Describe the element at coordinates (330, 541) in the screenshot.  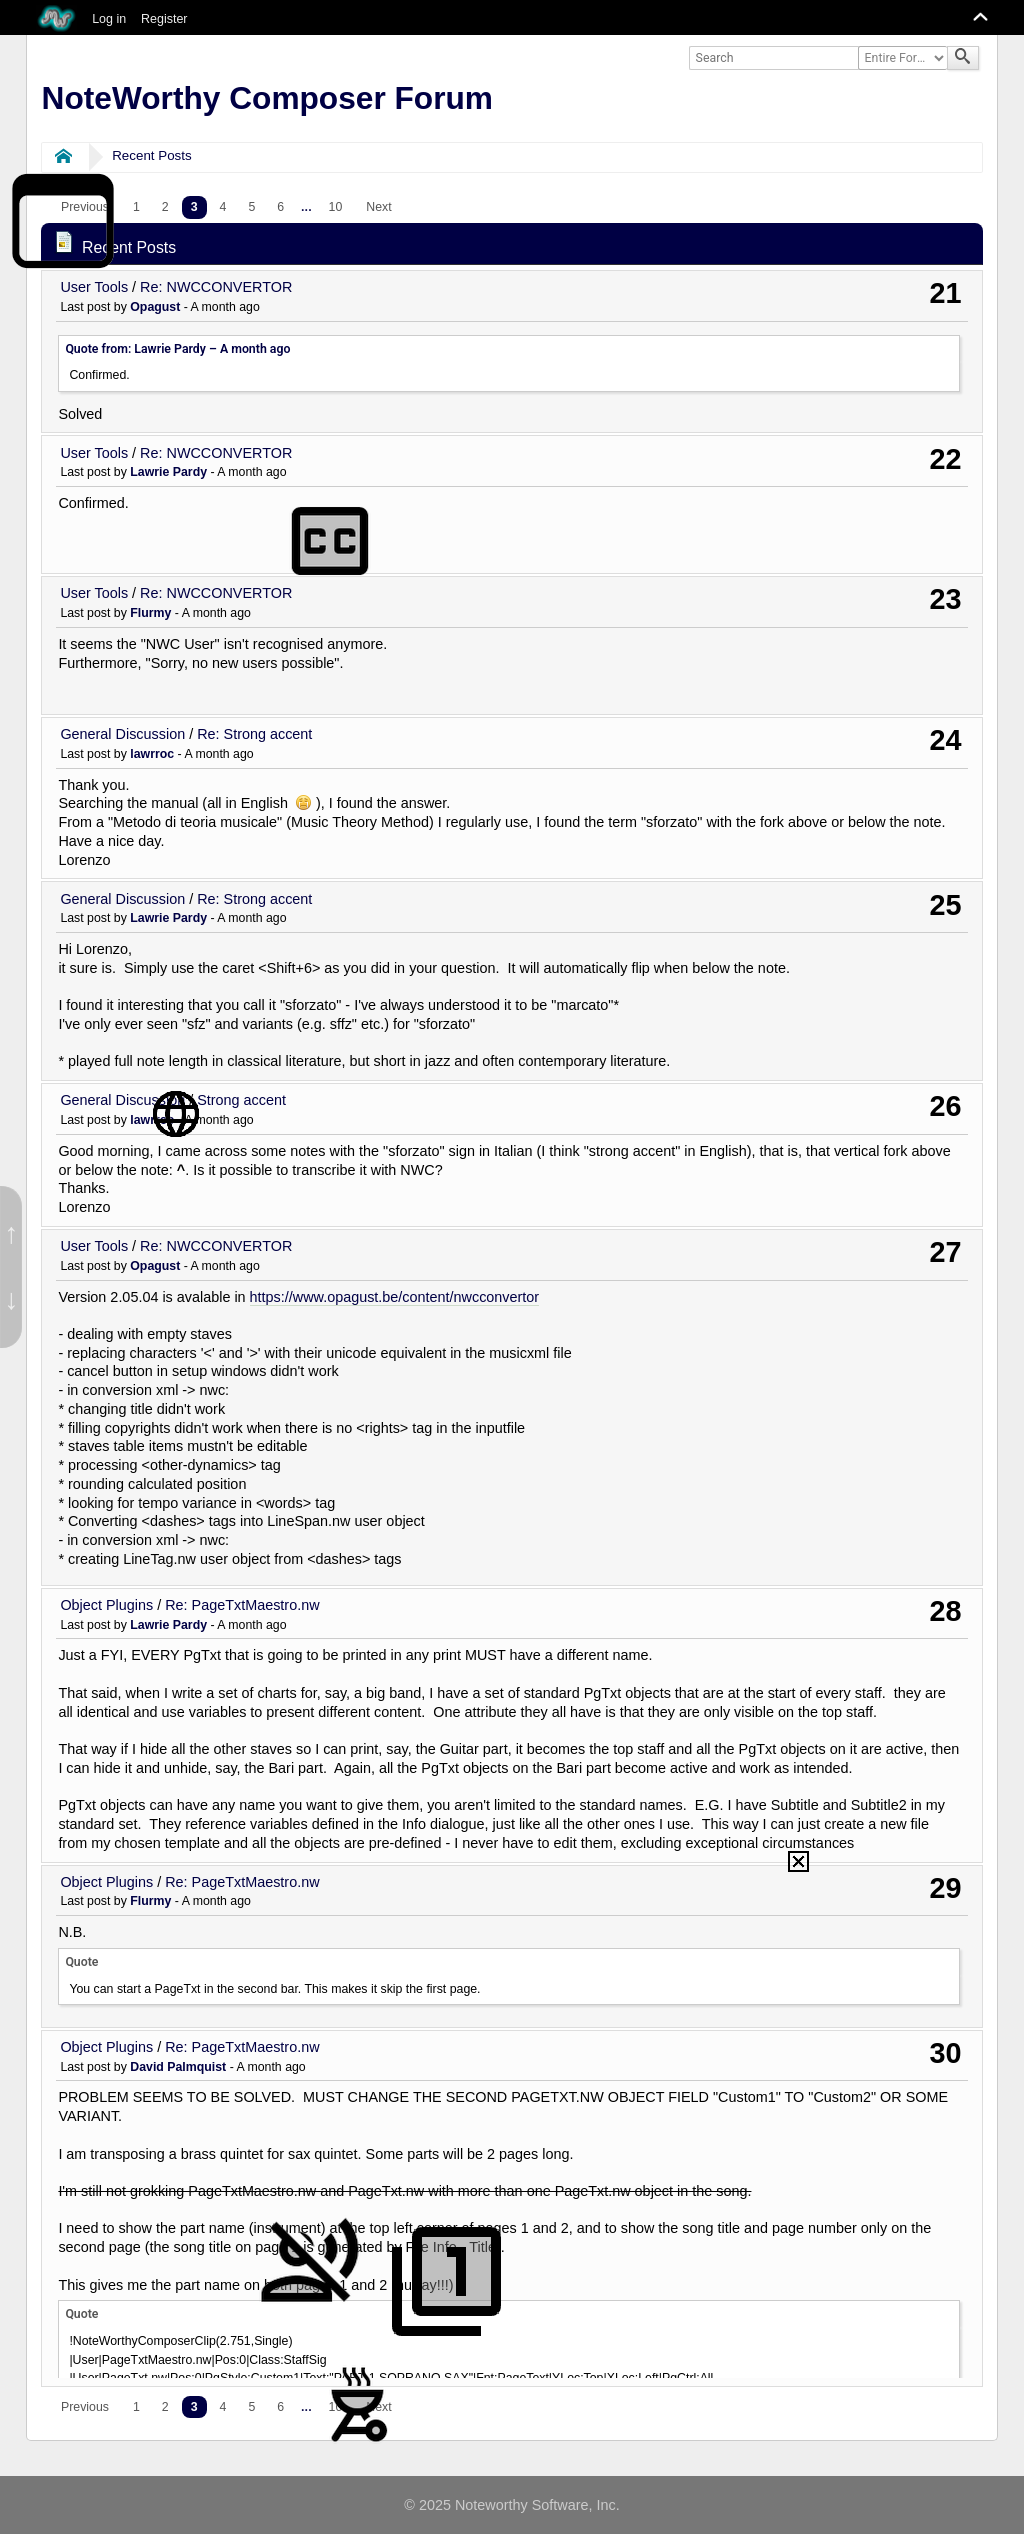
I see `enable closed captions for video content` at that location.